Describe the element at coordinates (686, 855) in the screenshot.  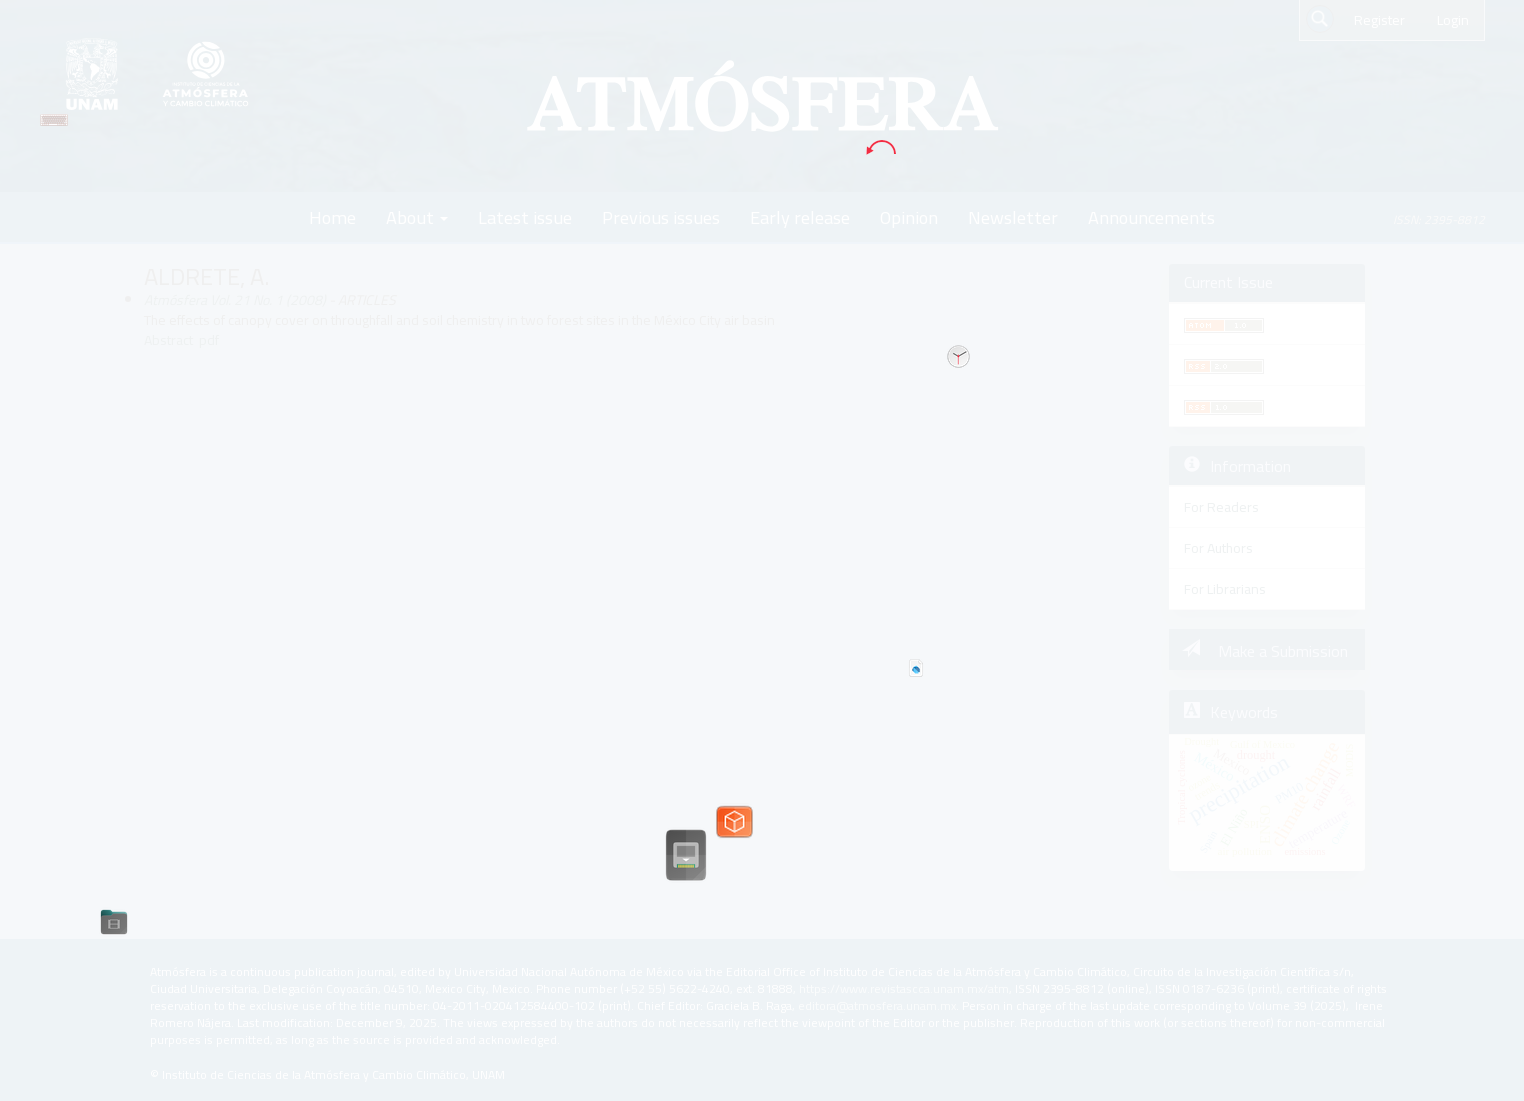
I see `nintendo ds game rom file` at that location.